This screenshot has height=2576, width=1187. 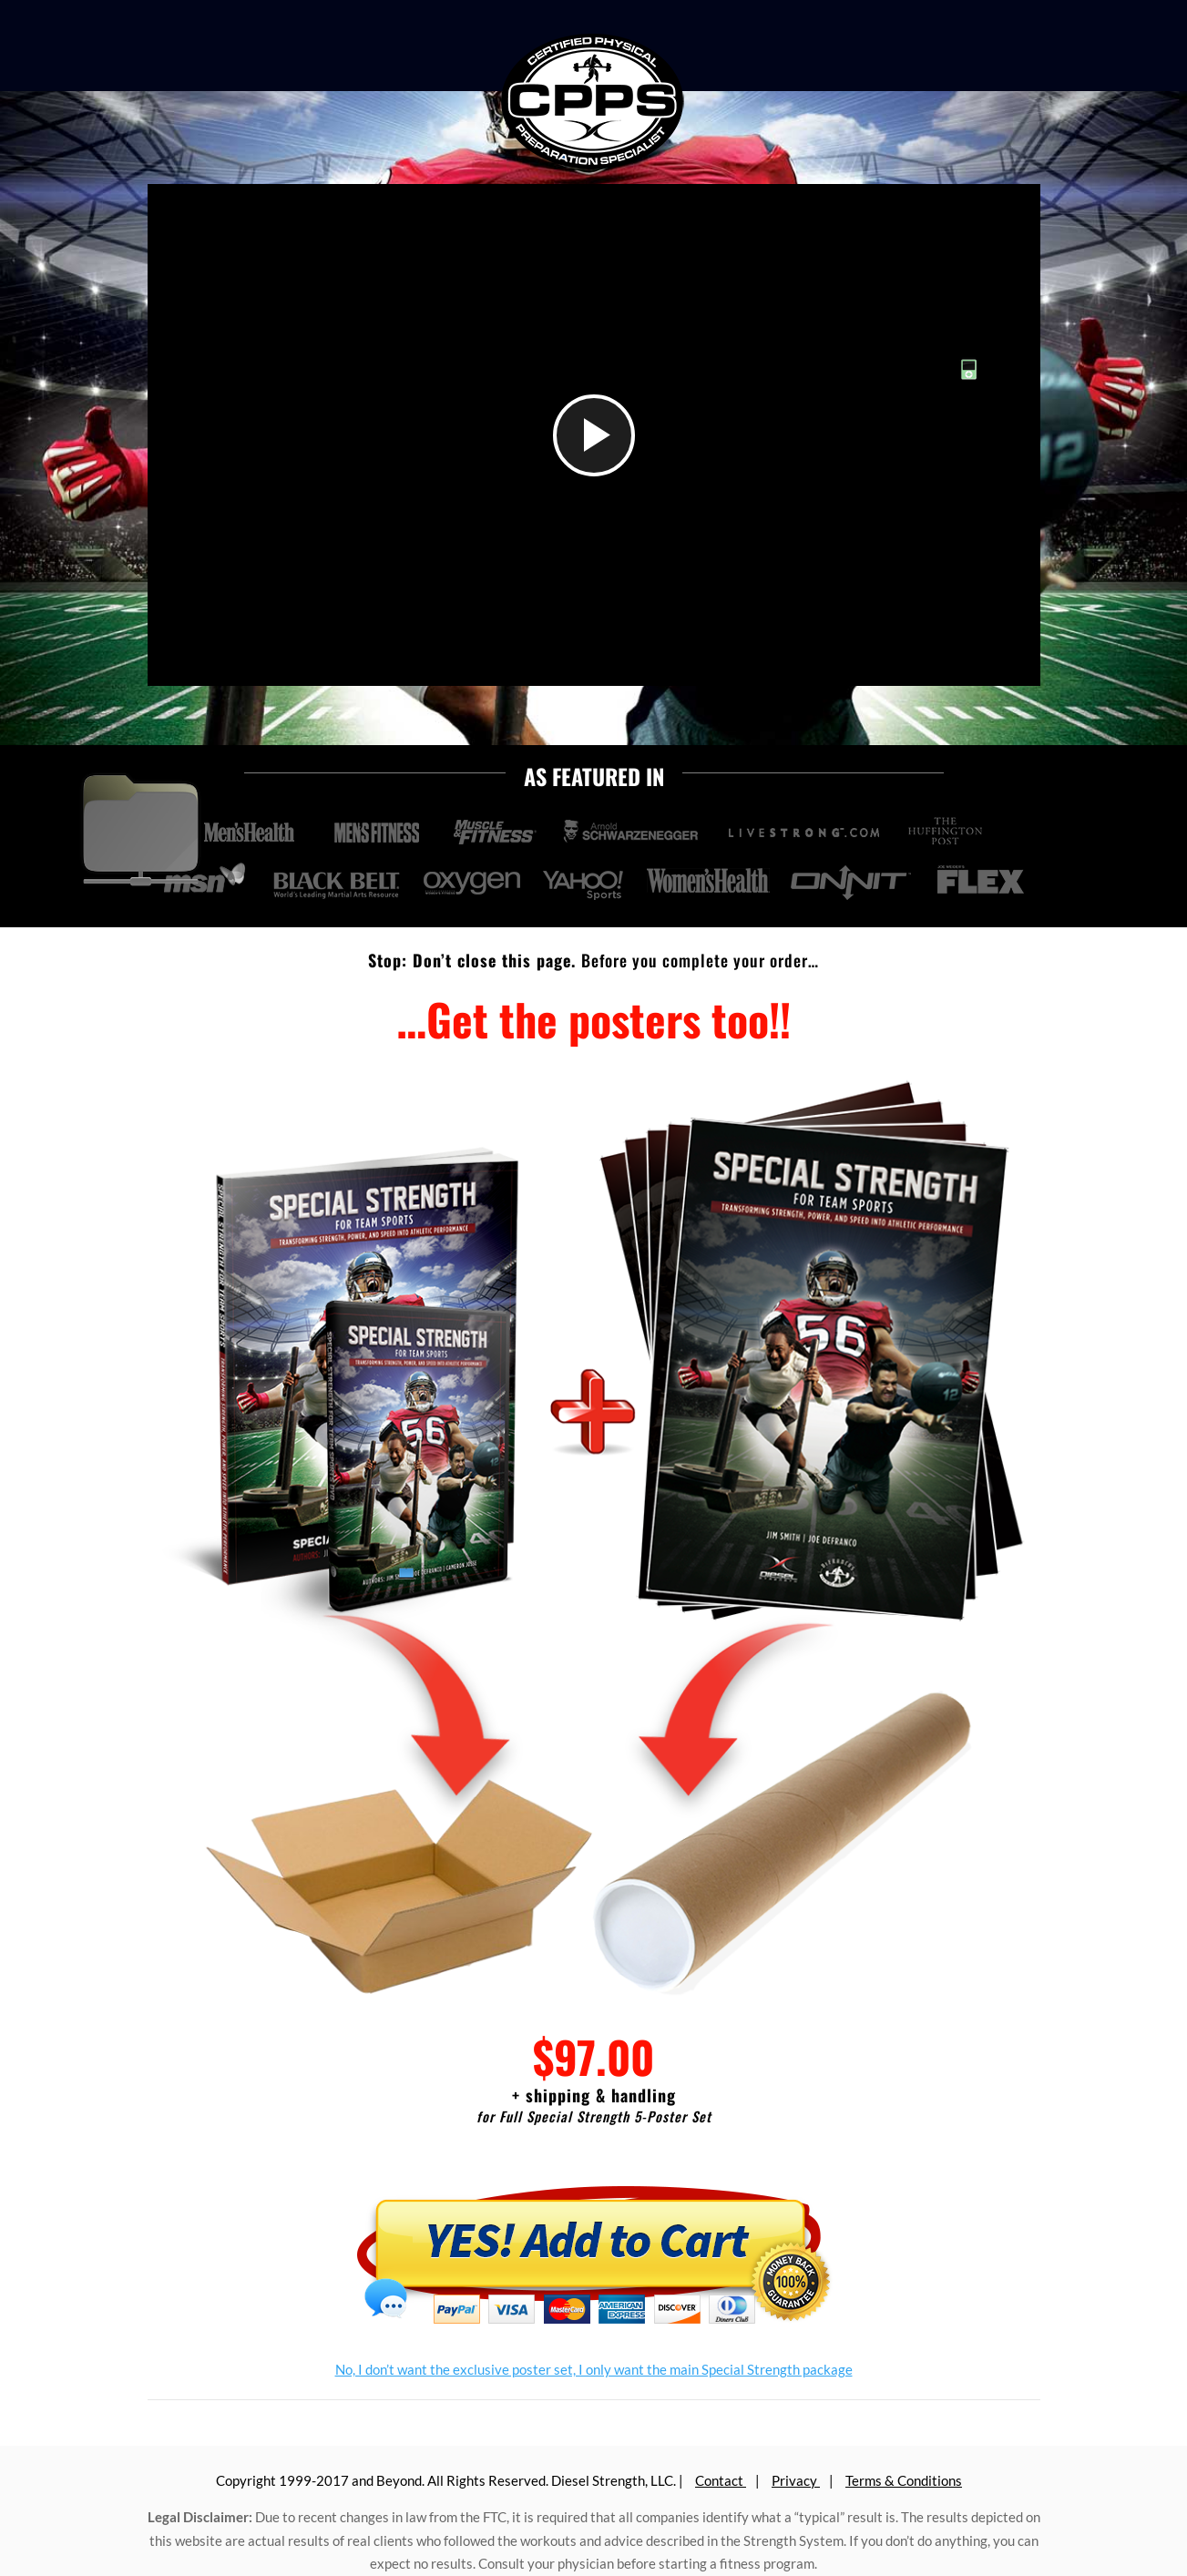 What do you see at coordinates (140, 828) in the screenshot?
I see `access files stored on a remote server` at bounding box center [140, 828].